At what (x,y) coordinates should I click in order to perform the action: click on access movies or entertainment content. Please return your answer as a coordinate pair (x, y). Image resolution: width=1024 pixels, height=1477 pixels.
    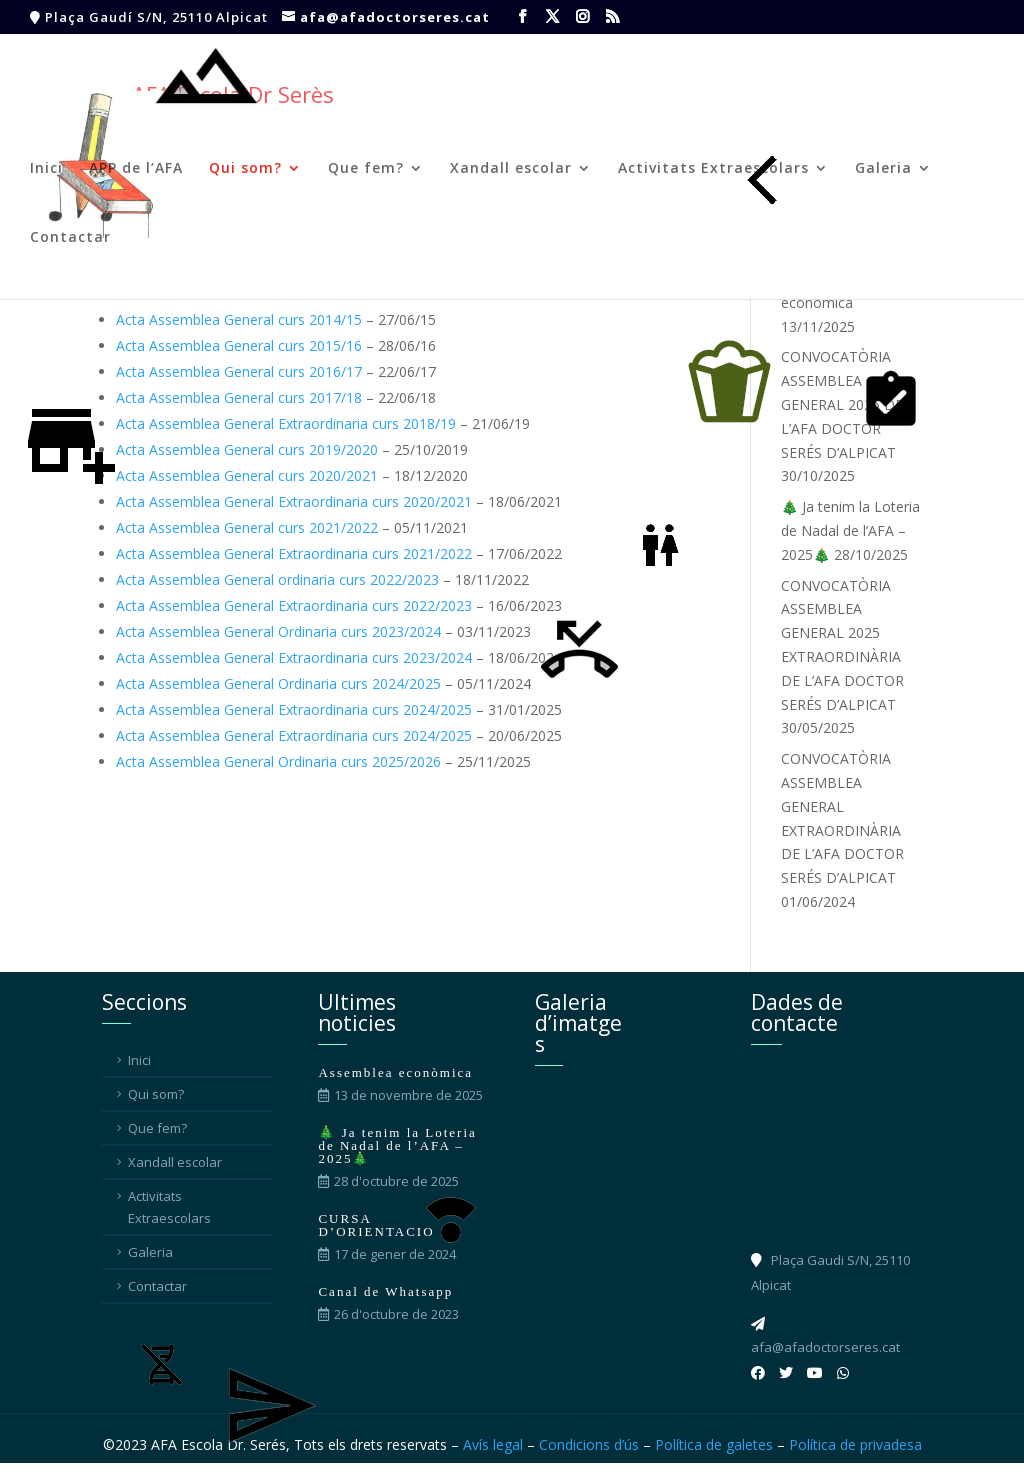
    Looking at the image, I should click on (729, 384).